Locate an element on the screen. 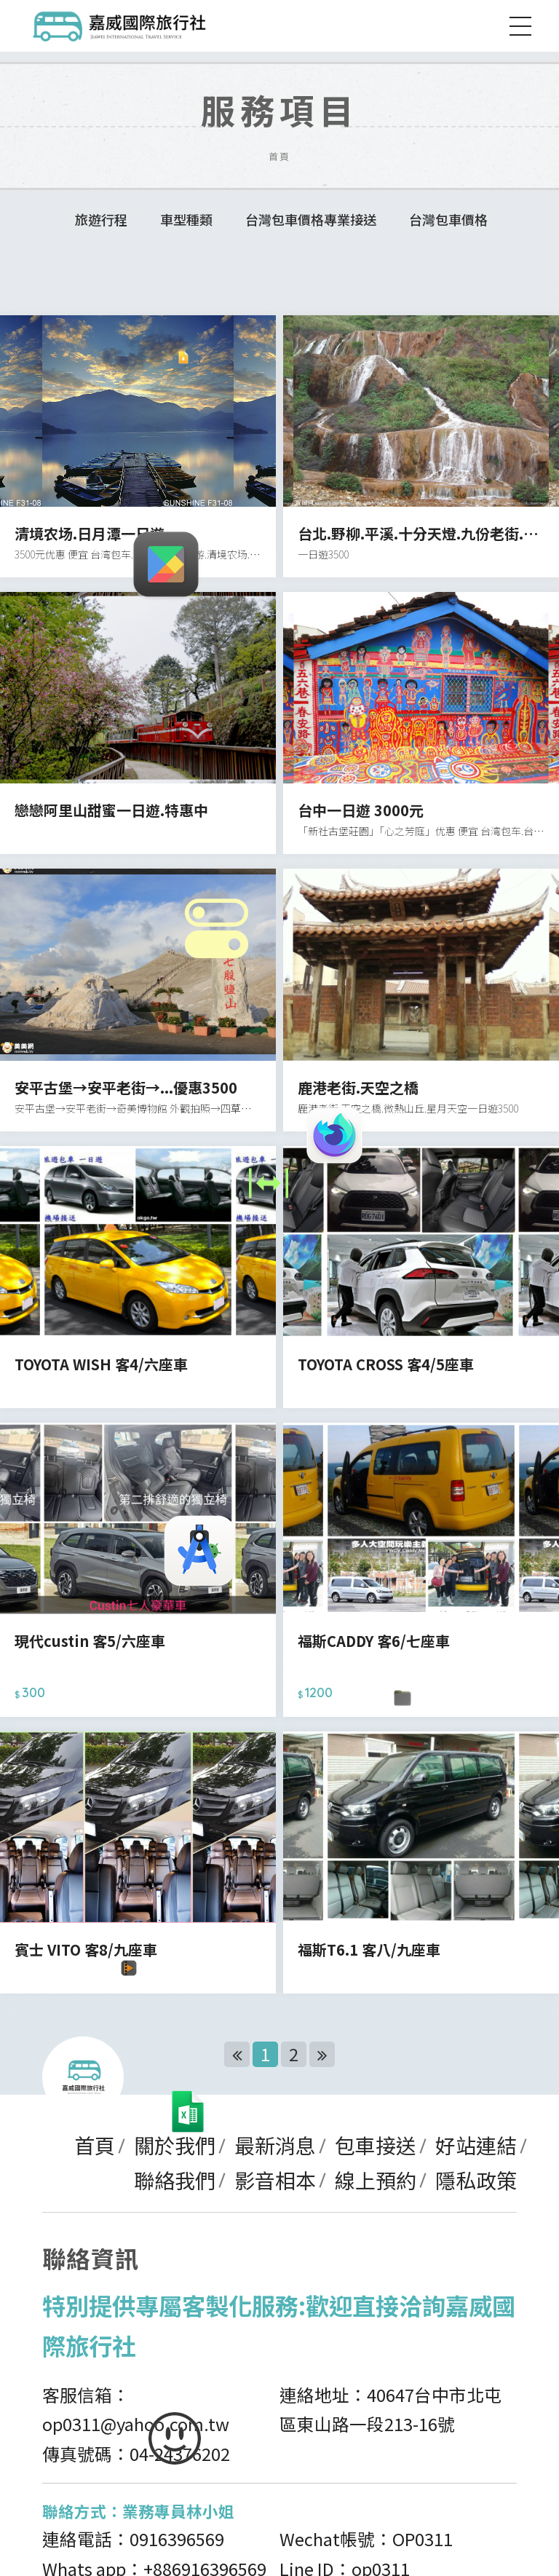 This screenshot has width=559, height=2576. open a folder to view its contents is located at coordinates (403, 1698).